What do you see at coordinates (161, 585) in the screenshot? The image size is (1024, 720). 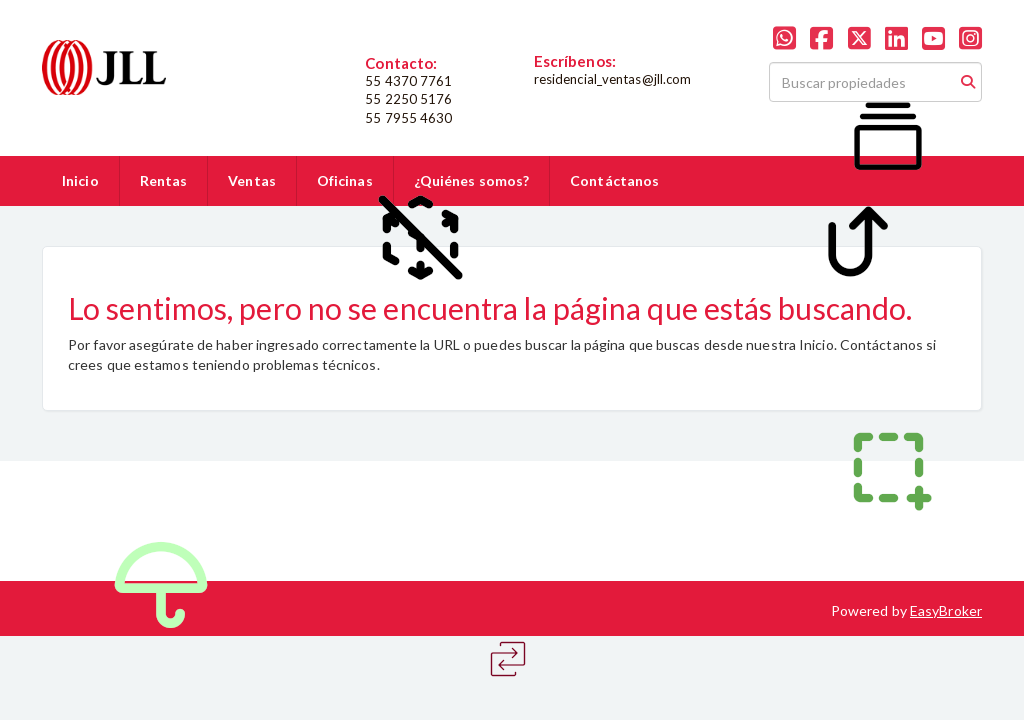 I see `indicates weather protection or rain forecast` at bounding box center [161, 585].